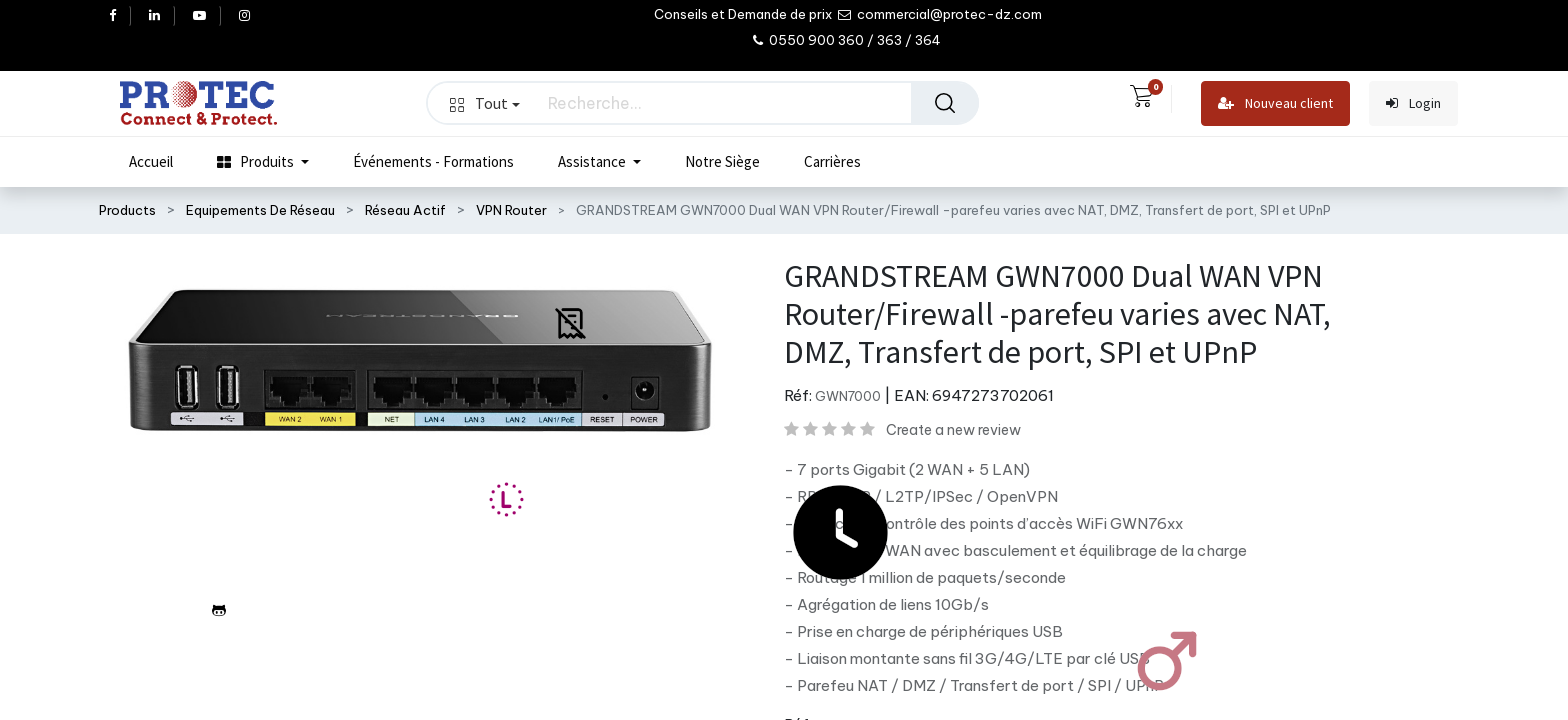 The image size is (1568, 720). I want to click on indicates male gender selection, so click(1167, 661).